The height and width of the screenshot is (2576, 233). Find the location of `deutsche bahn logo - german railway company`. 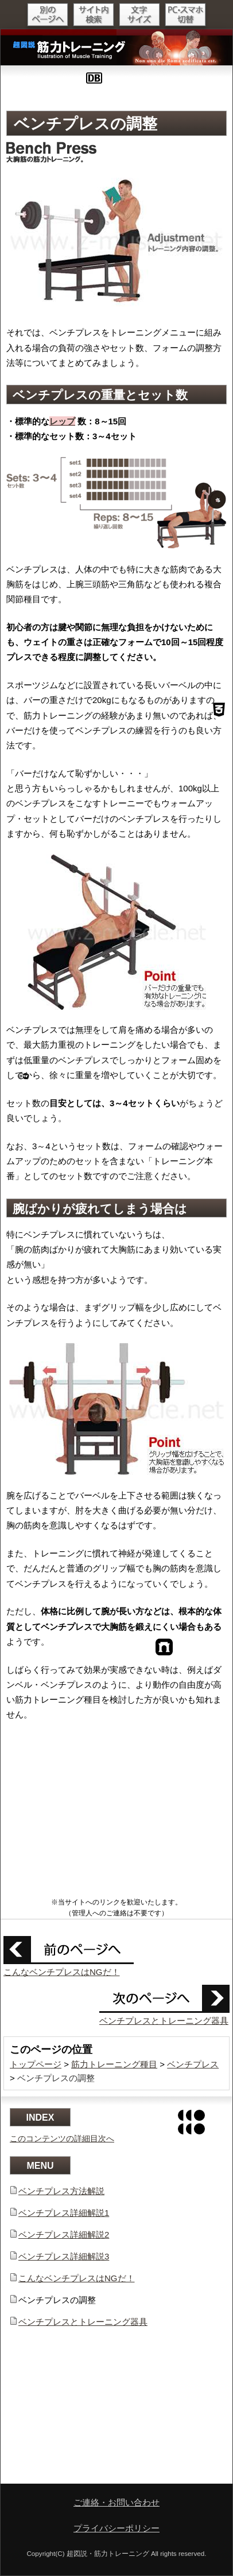

deutsche bahn logo - german railway company is located at coordinates (94, 78).